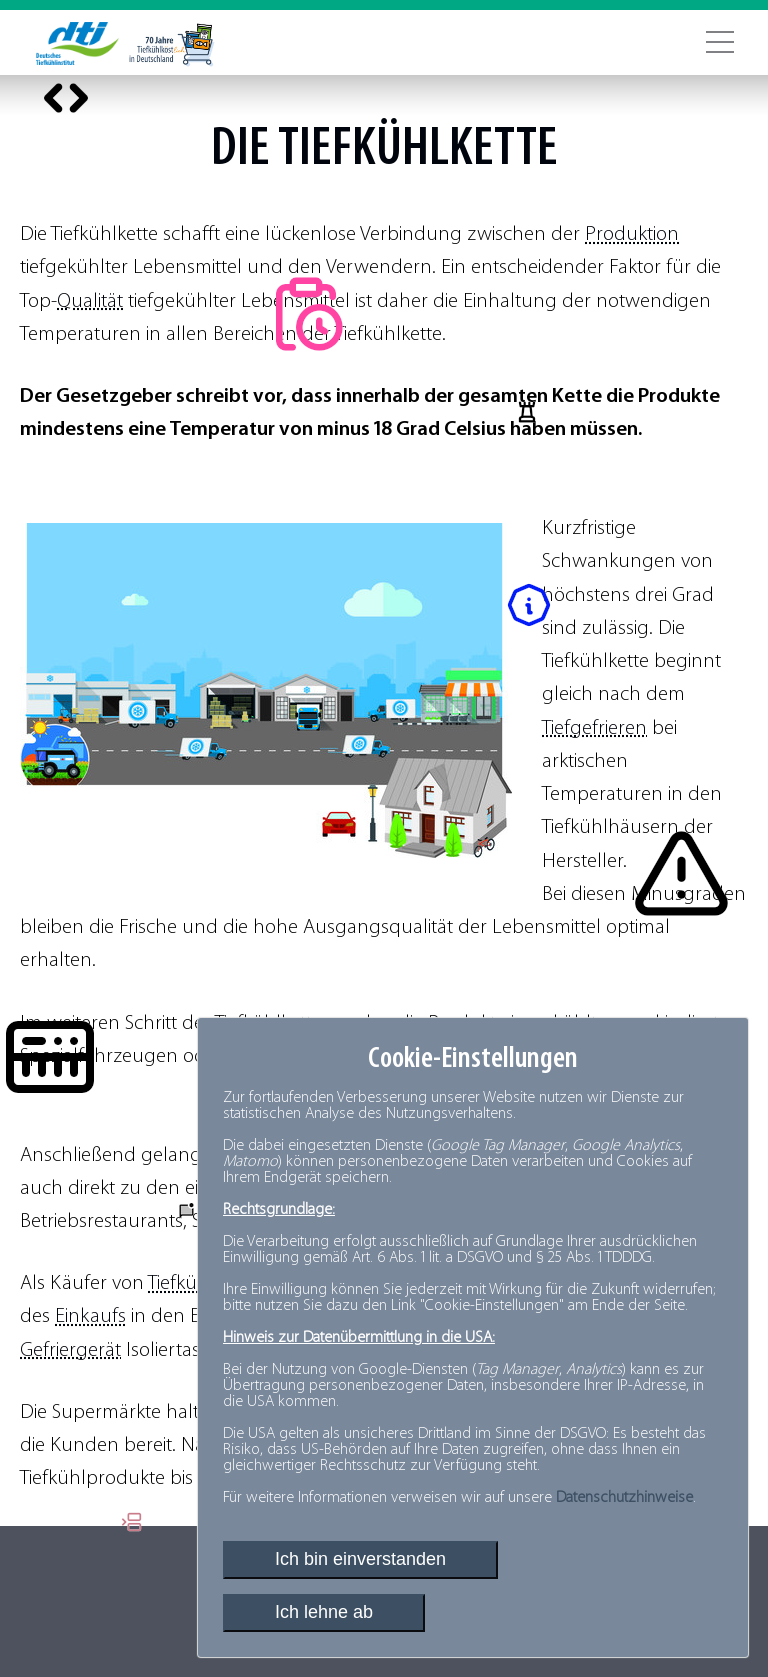 Image resolution: width=768 pixels, height=1677 pixels. What do you see at coordinates (527, 412) in the screenshot?
I see `play chess or access chess game` at bounding box center [527, 412].